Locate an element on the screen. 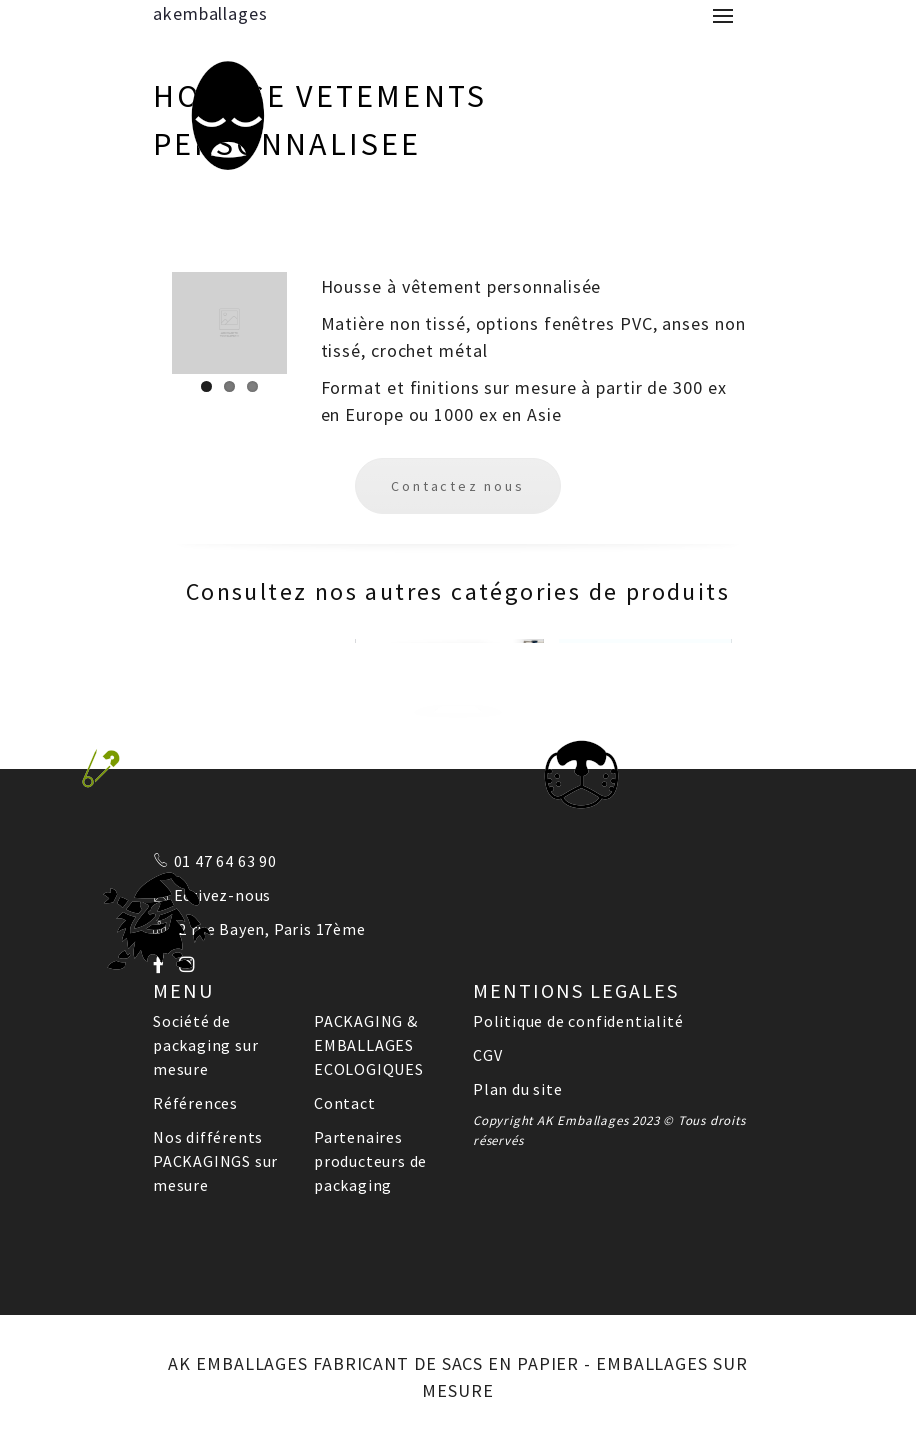 This screenshot has height=1439, width=916. indicates a sleepy or drowsy character state is located at coordinates (229, 115).